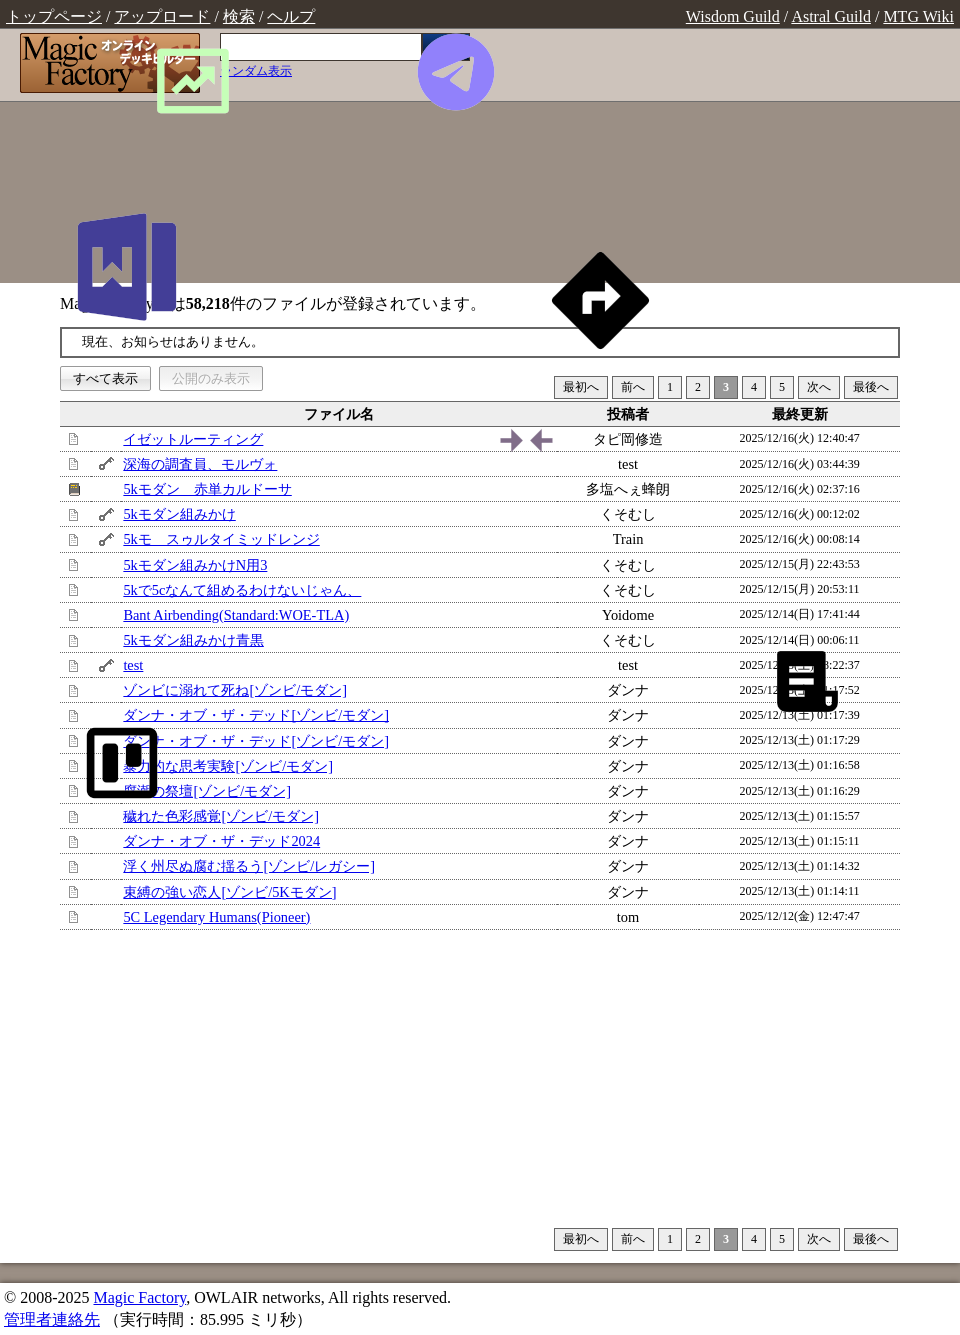  I want to click on view financial growth or investment performance, so click(193, 81).